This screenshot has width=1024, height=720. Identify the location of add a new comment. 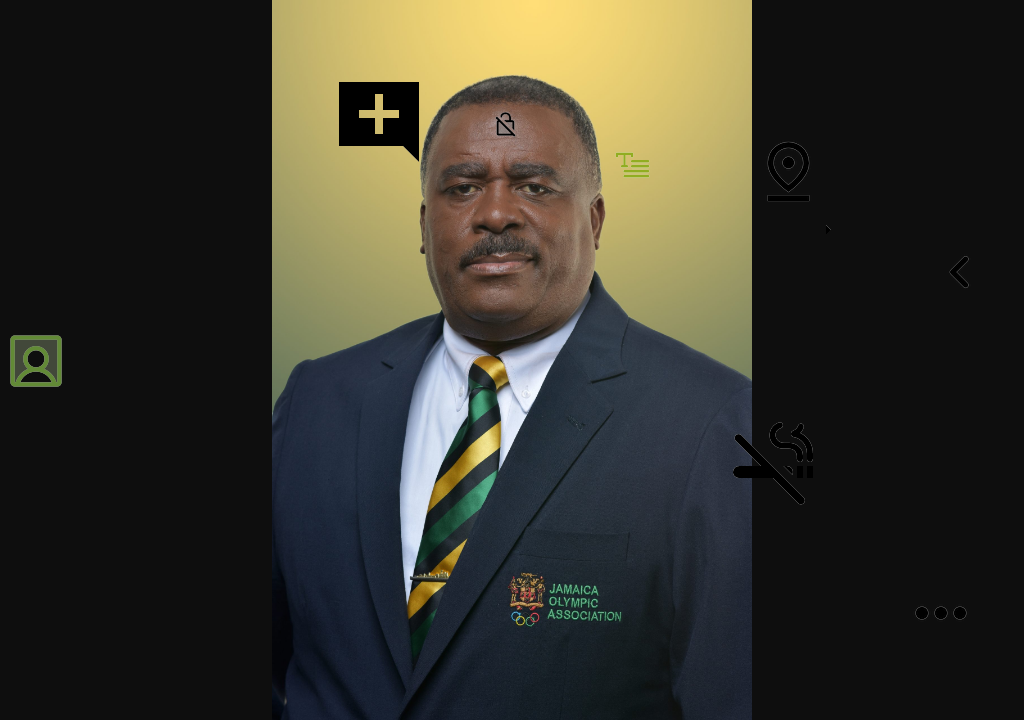
(379, 122).